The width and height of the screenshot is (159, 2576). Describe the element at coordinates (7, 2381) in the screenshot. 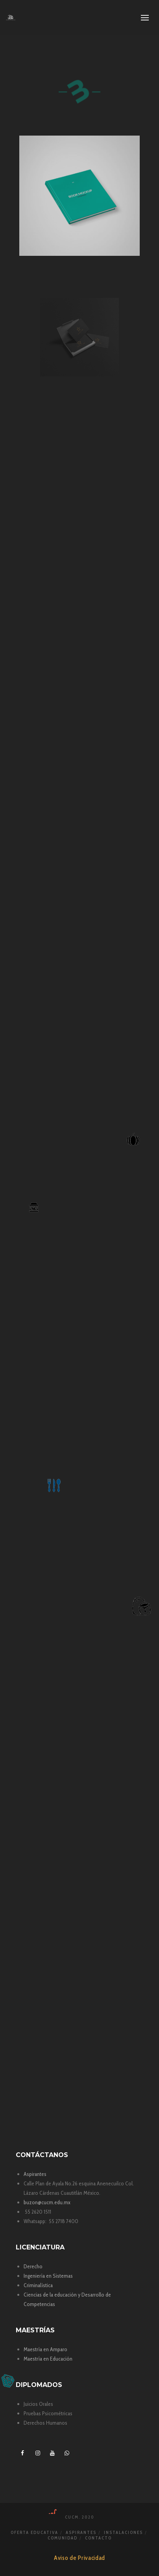

I see `access rune or magic stone inventory` at that location.